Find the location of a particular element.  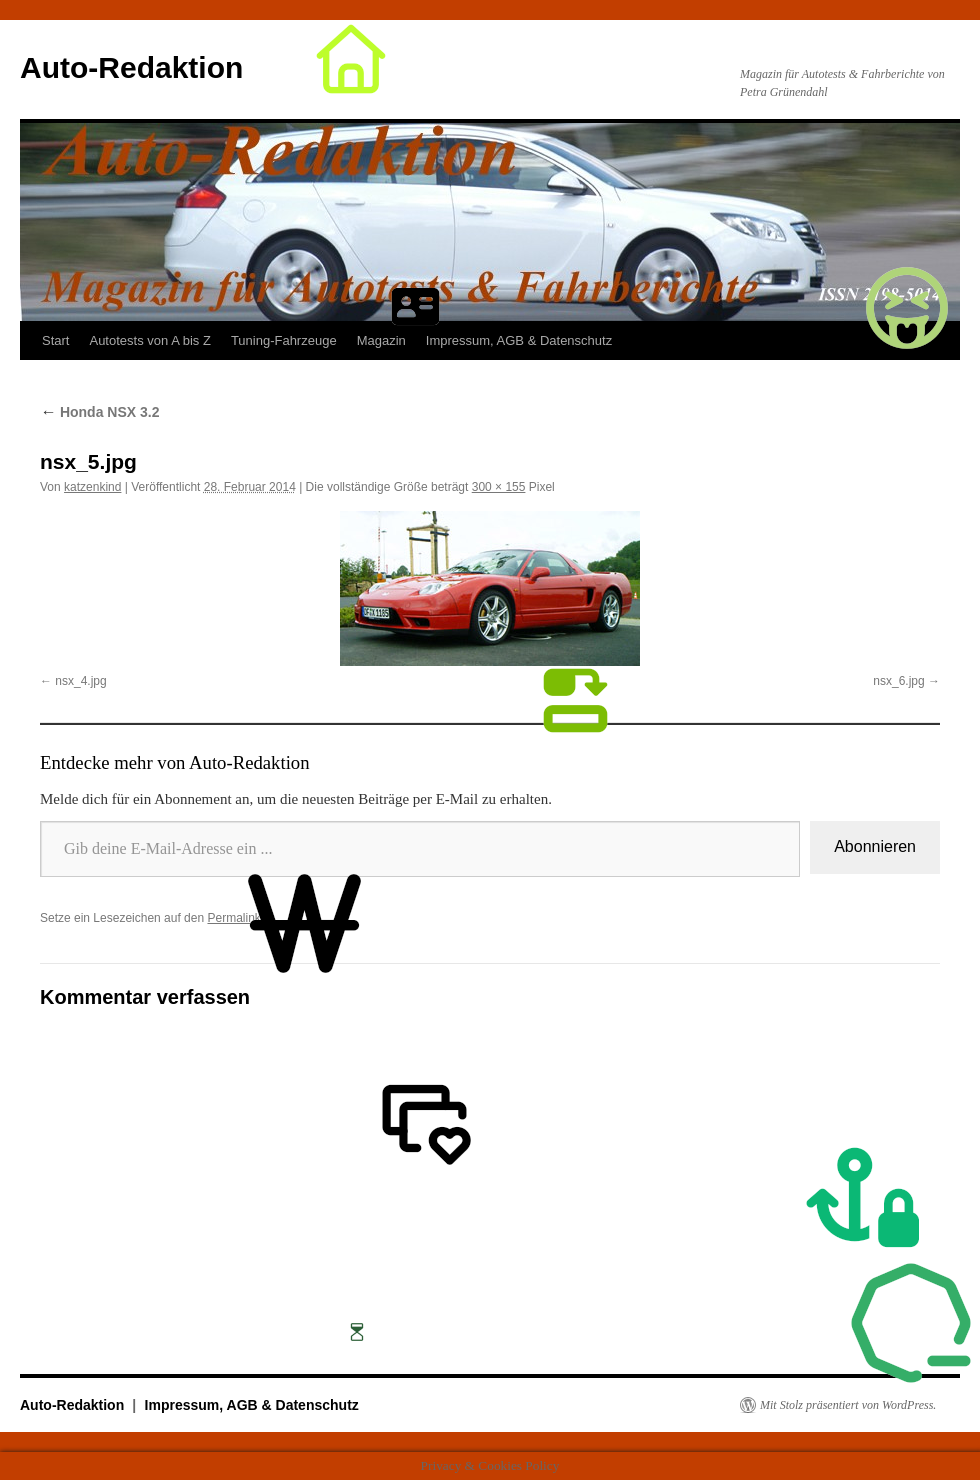

remove or delete an item with a warning is located at coordinates (911, 1323).